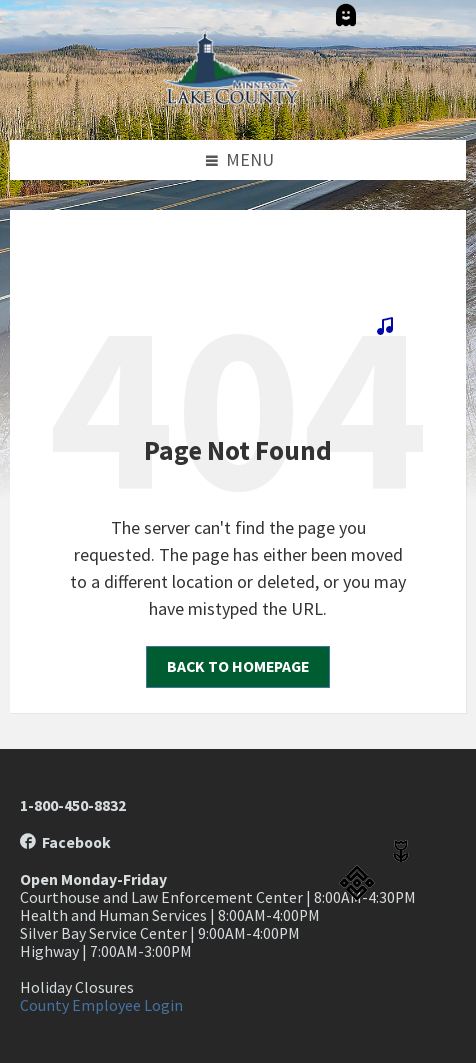 This screenshot has height=1063, width=476. What do you see at coordinates (357, 883) in the screenshot?
I see `access binance cryptocurrency exchange` at bounding box center [357, 883].